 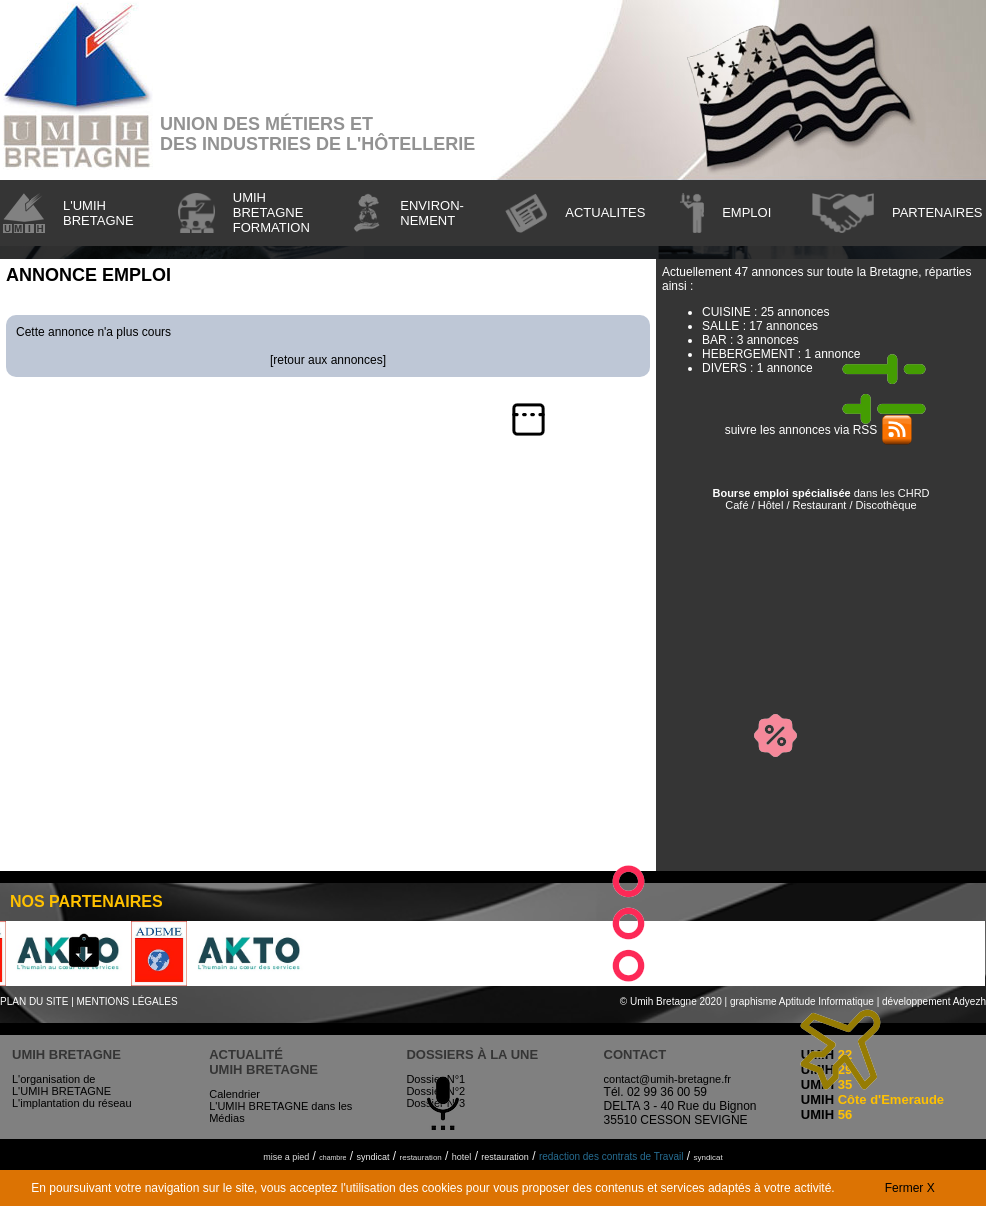 What do you see at coordinates (628, 923) in the screenshot?
I see `open more options menu` at bounding box center [628, 923].